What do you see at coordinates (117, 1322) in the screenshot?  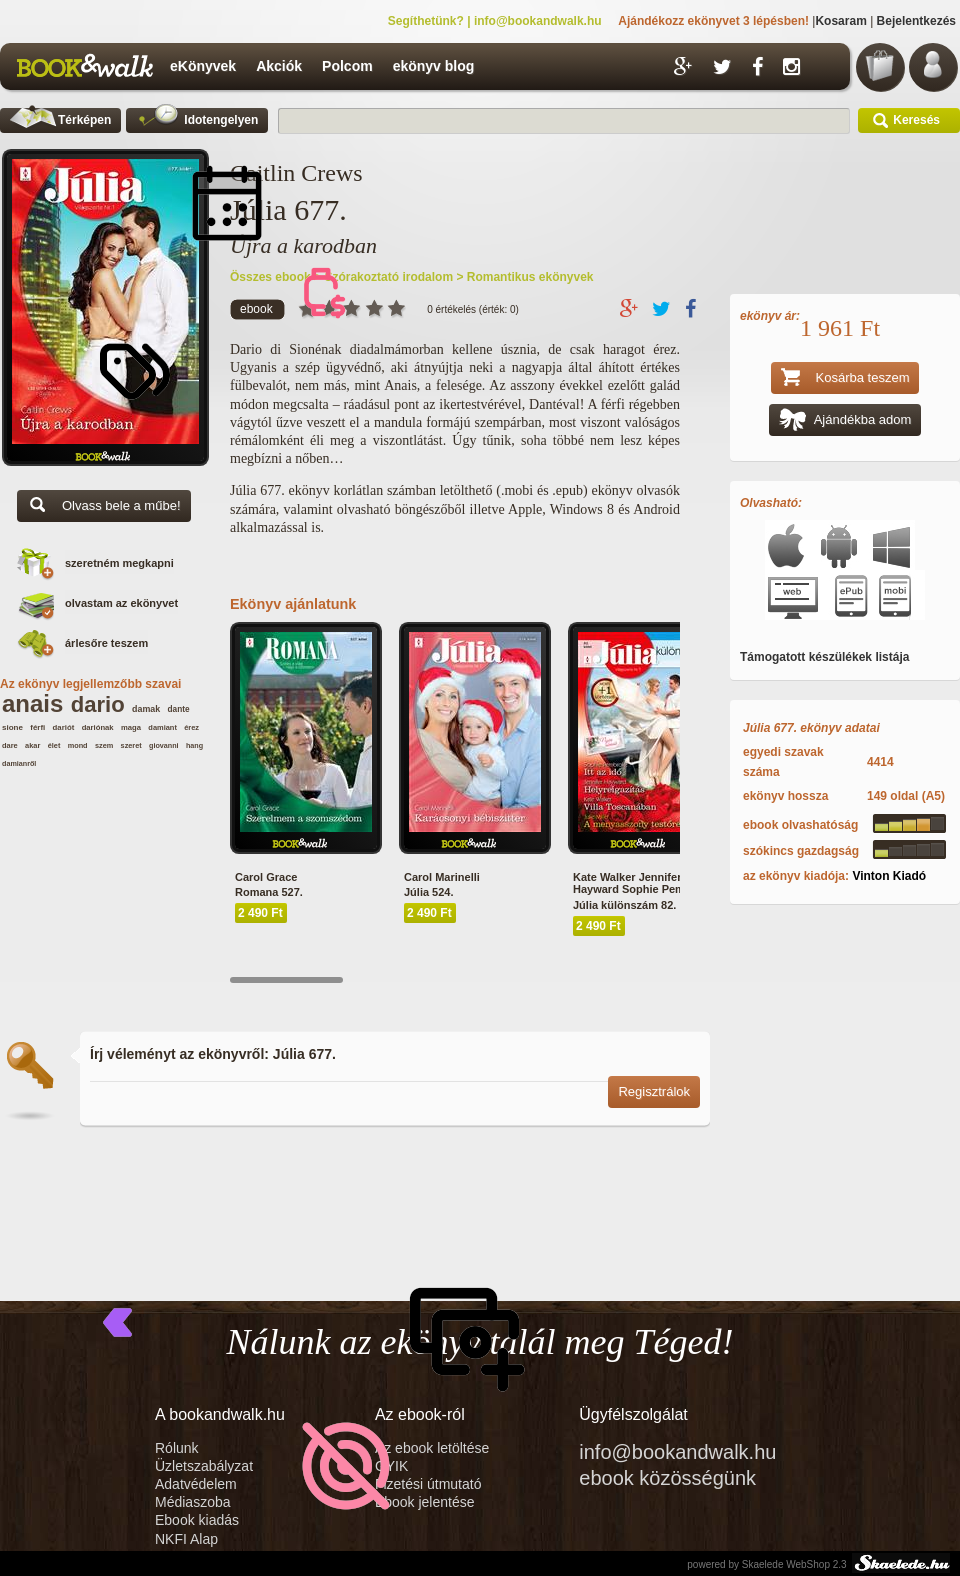 I see `navigate to the previous item or section` at bounding box center [117, 1322].